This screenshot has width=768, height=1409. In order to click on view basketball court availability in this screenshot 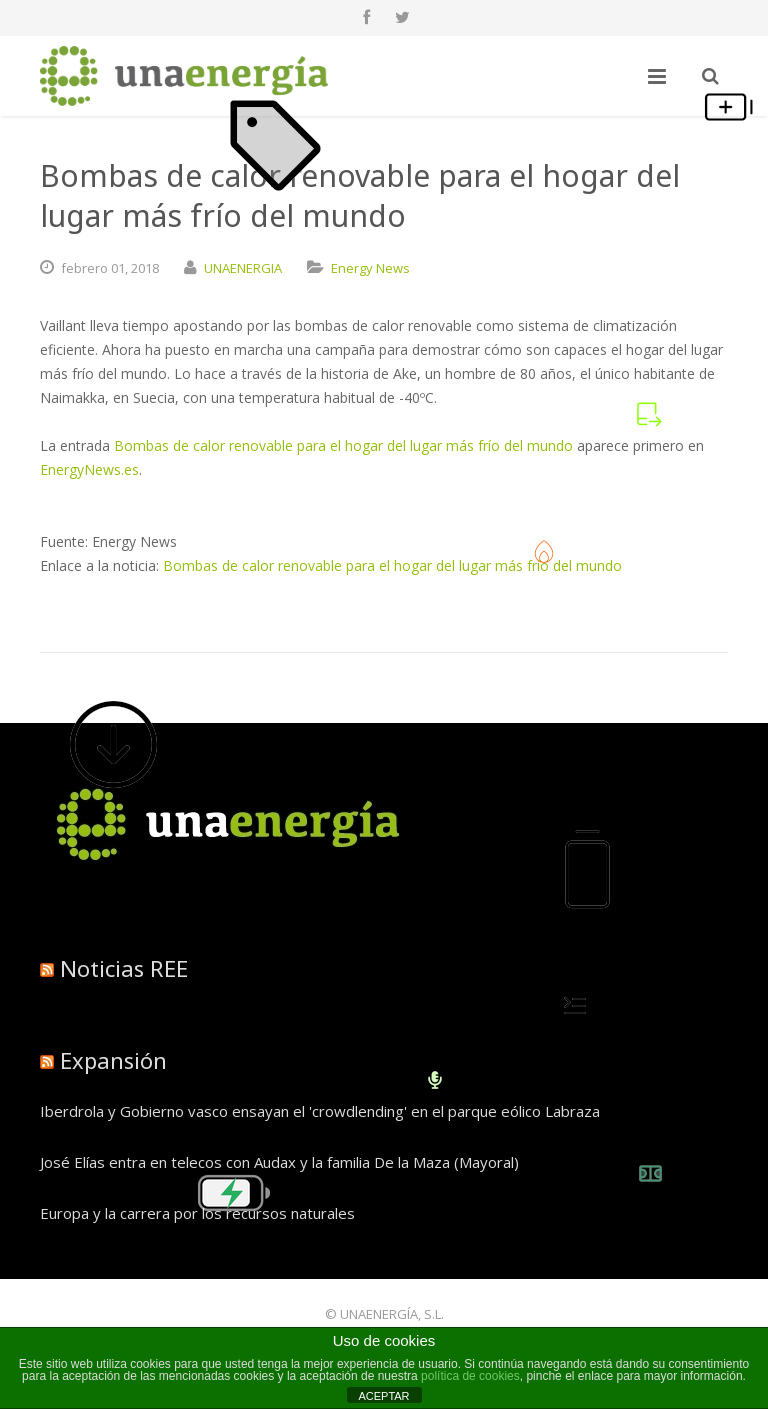, I will do `click(650, 1173)`.